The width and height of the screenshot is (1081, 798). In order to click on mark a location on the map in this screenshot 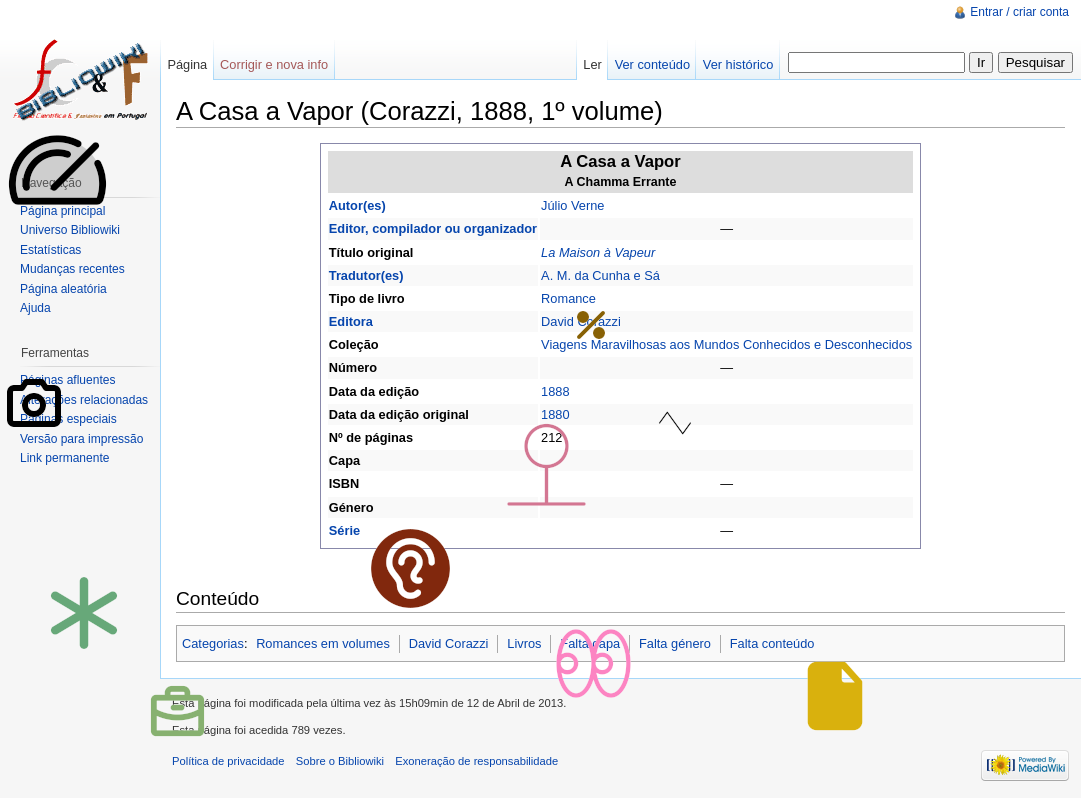, I will do `click(546, 466)`.